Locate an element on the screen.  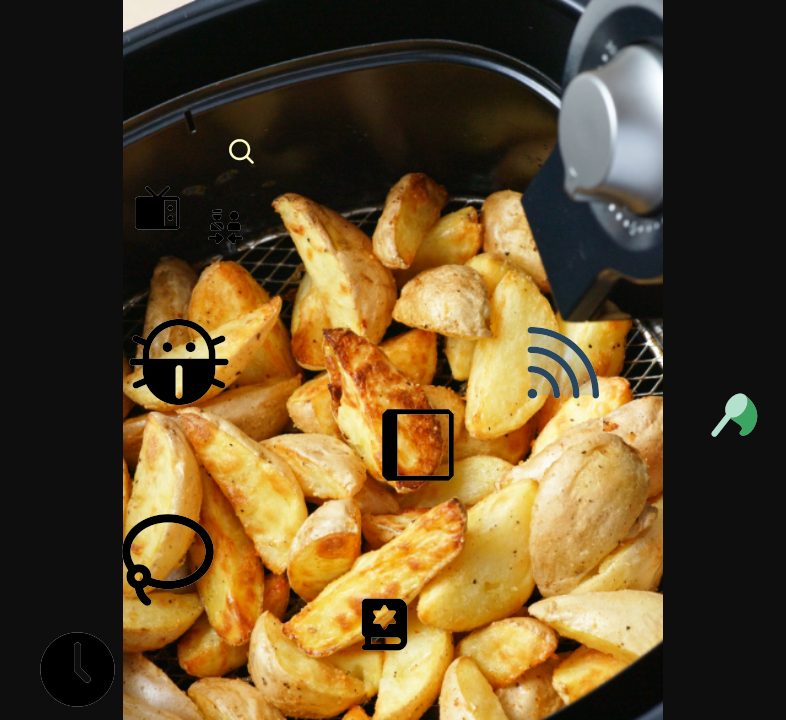
move activity bar to the left side of the editor is located at coordinates (418, 445).